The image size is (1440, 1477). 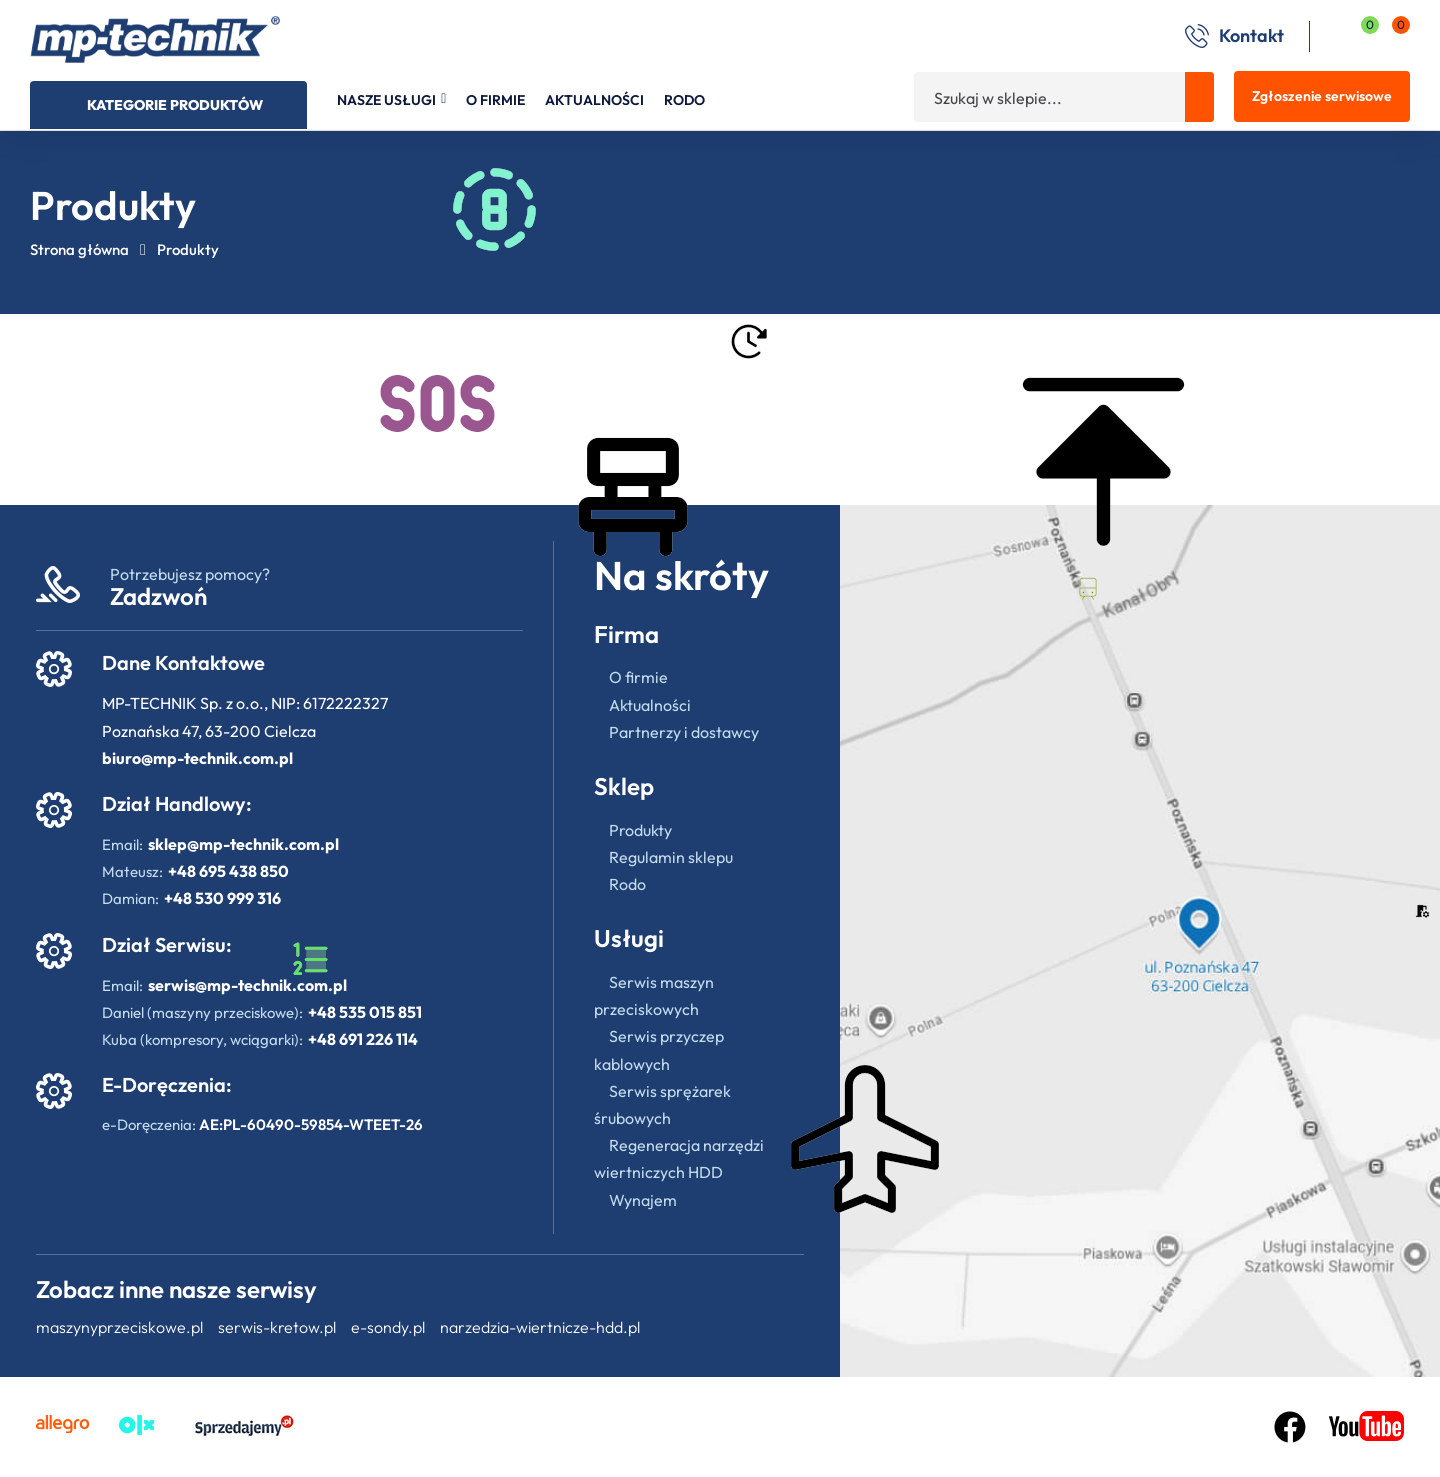 I want to click on restore from history, so click(x=748, y=341).